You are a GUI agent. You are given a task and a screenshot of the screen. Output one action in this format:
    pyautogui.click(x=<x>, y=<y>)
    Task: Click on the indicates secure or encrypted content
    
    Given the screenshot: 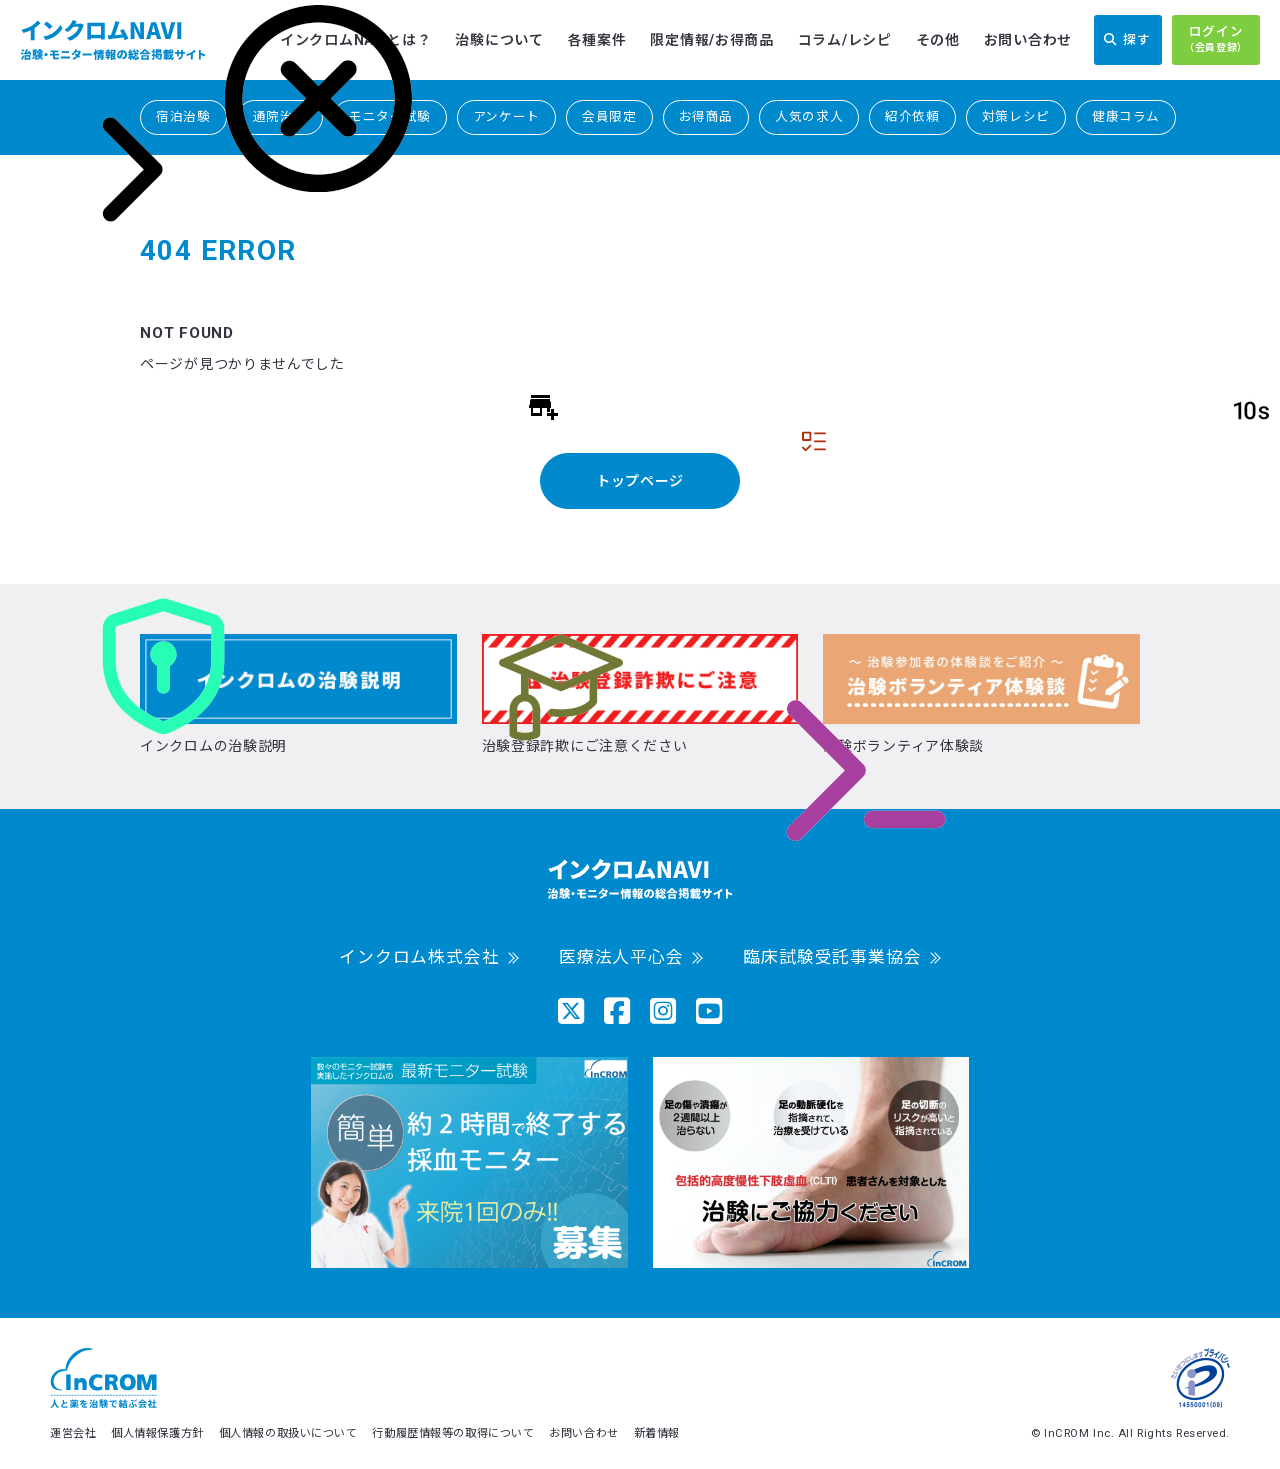 What is the action you would take?
    pyautogui.click(x=163, y=667)
    